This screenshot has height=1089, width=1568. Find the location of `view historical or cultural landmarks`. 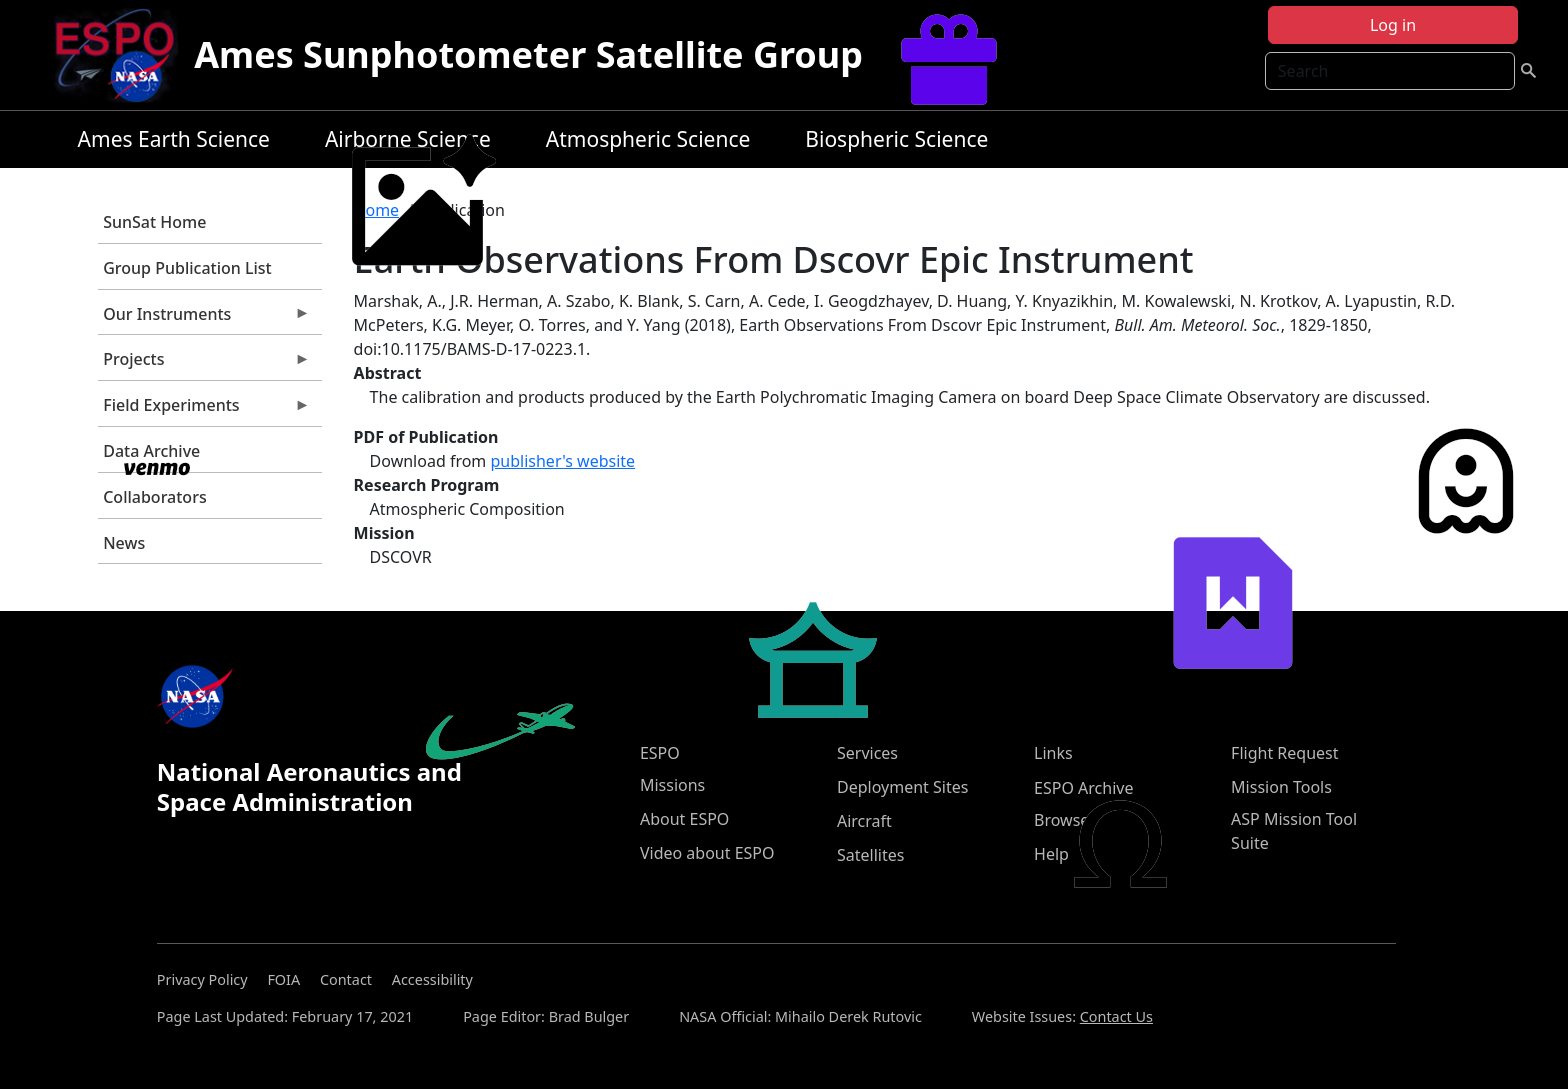

view historical or cultural landmarks is located at coordinates (813, 663).